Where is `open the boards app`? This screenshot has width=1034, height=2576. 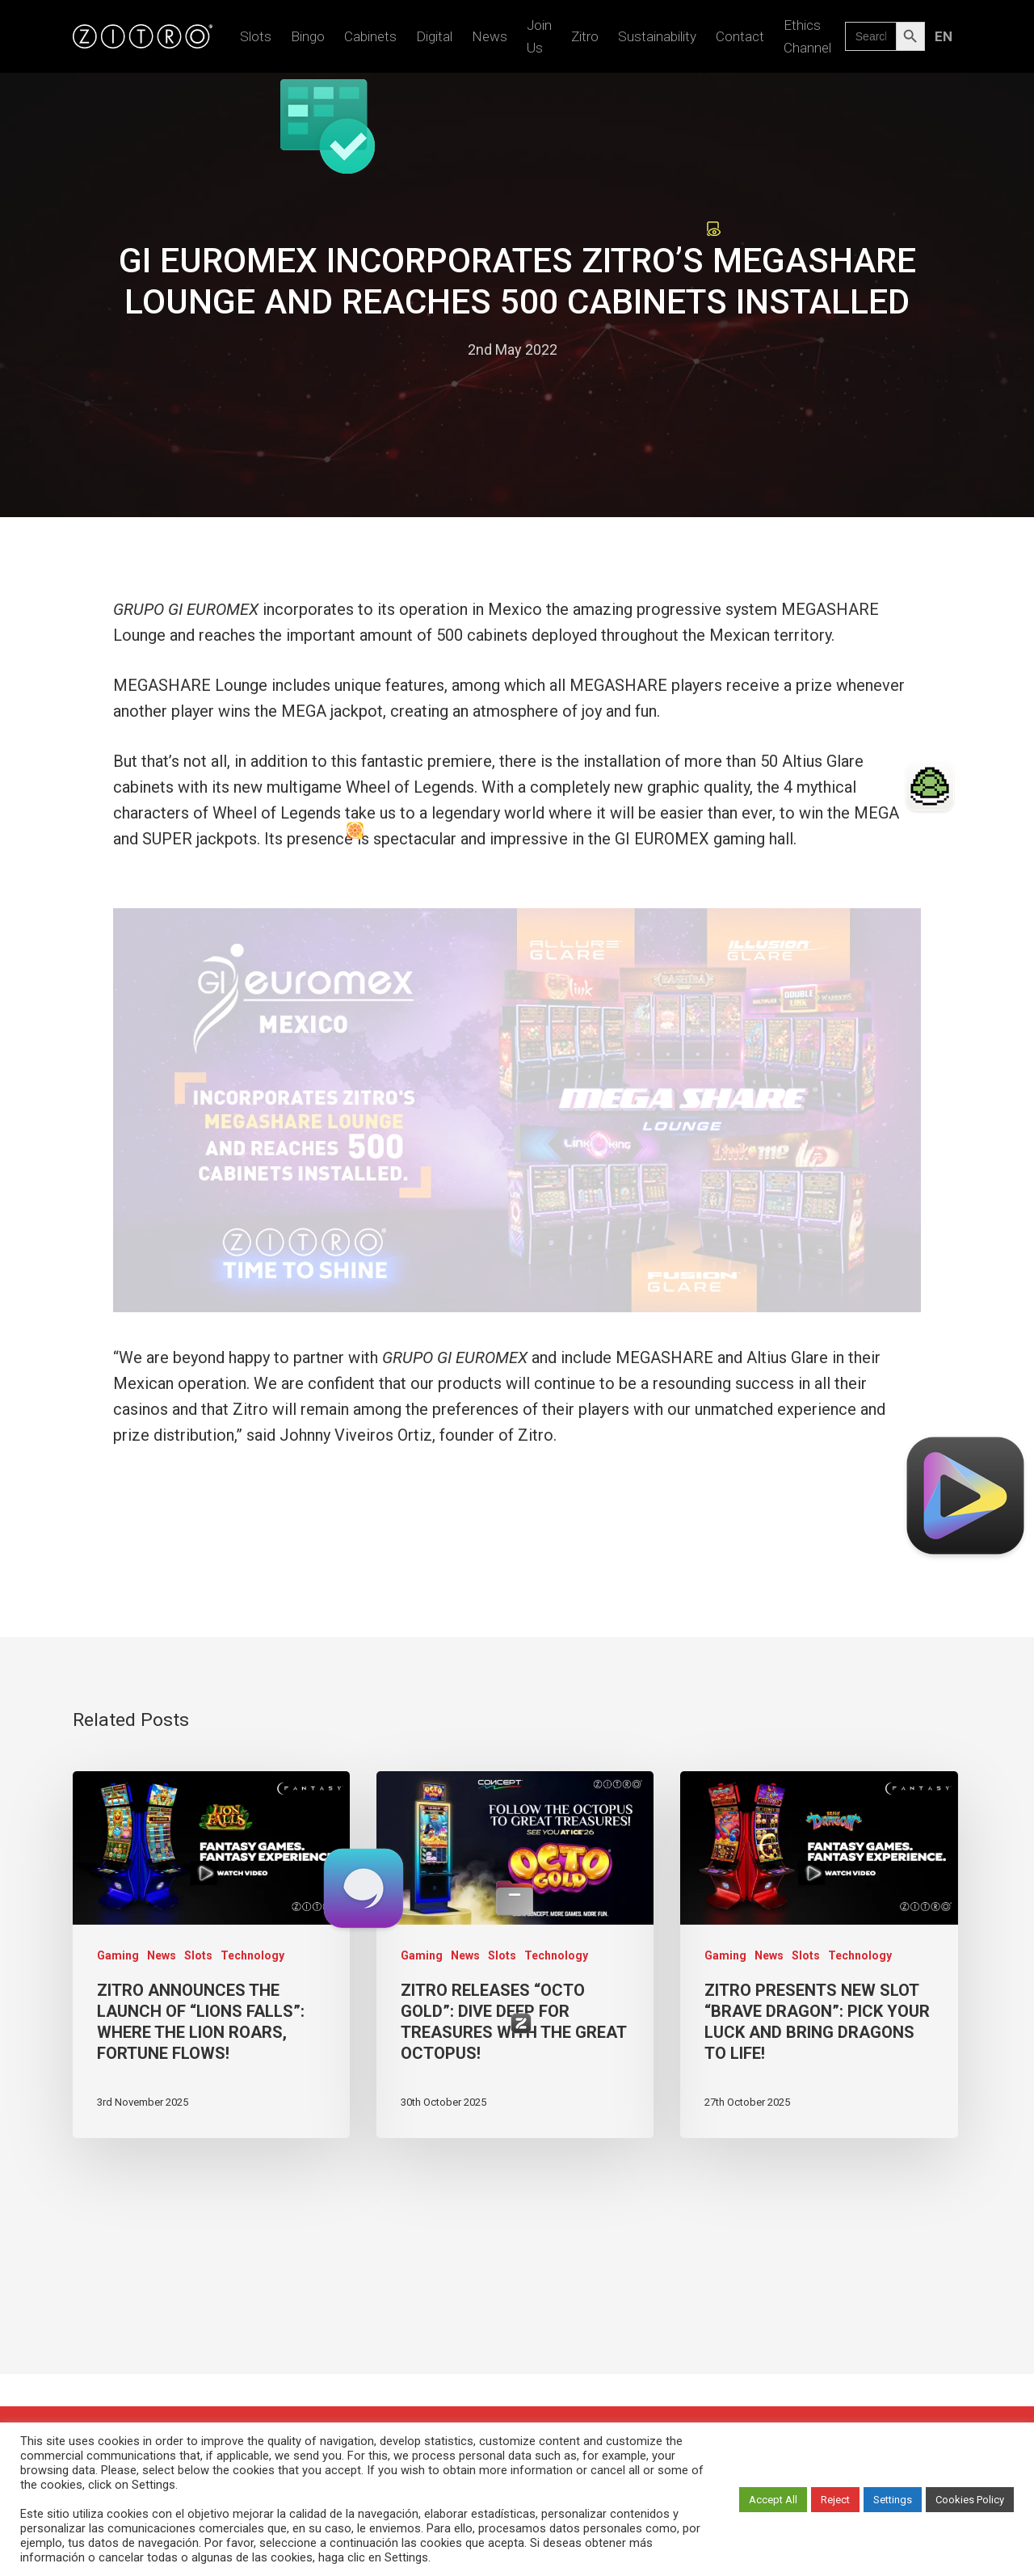
open the boards app is located at coordinates (327, 126).